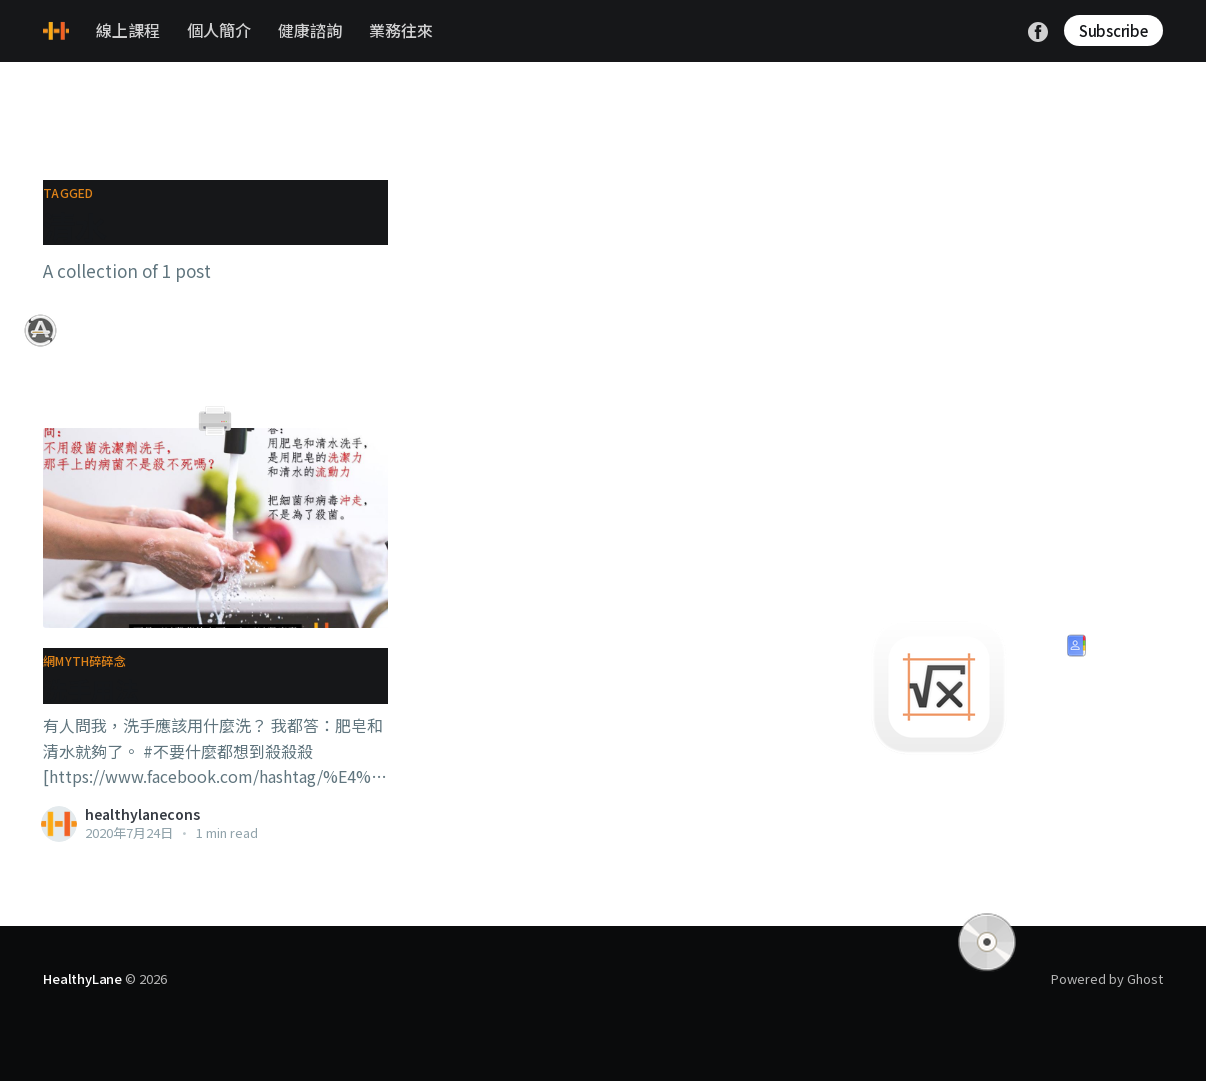  What do you see at coordinates (215, 421) in the screenshot?
I see `access printer settings and options` at bounding box center [215, 421].